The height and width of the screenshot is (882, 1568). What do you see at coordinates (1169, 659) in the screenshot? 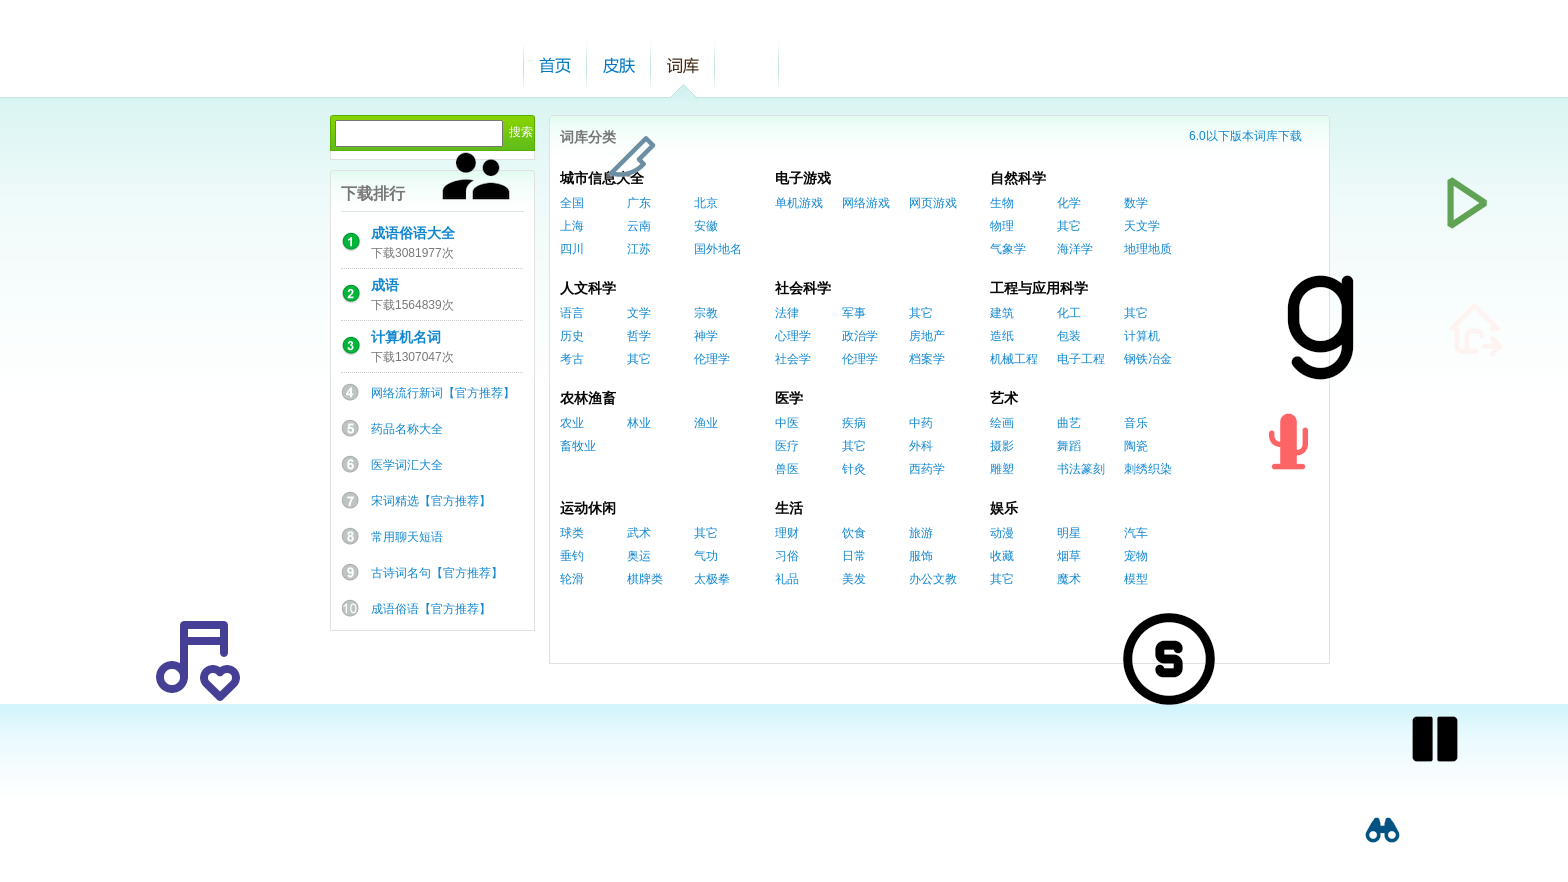
I see `indicates south direction on a map` at bounding box center [1169, 659].